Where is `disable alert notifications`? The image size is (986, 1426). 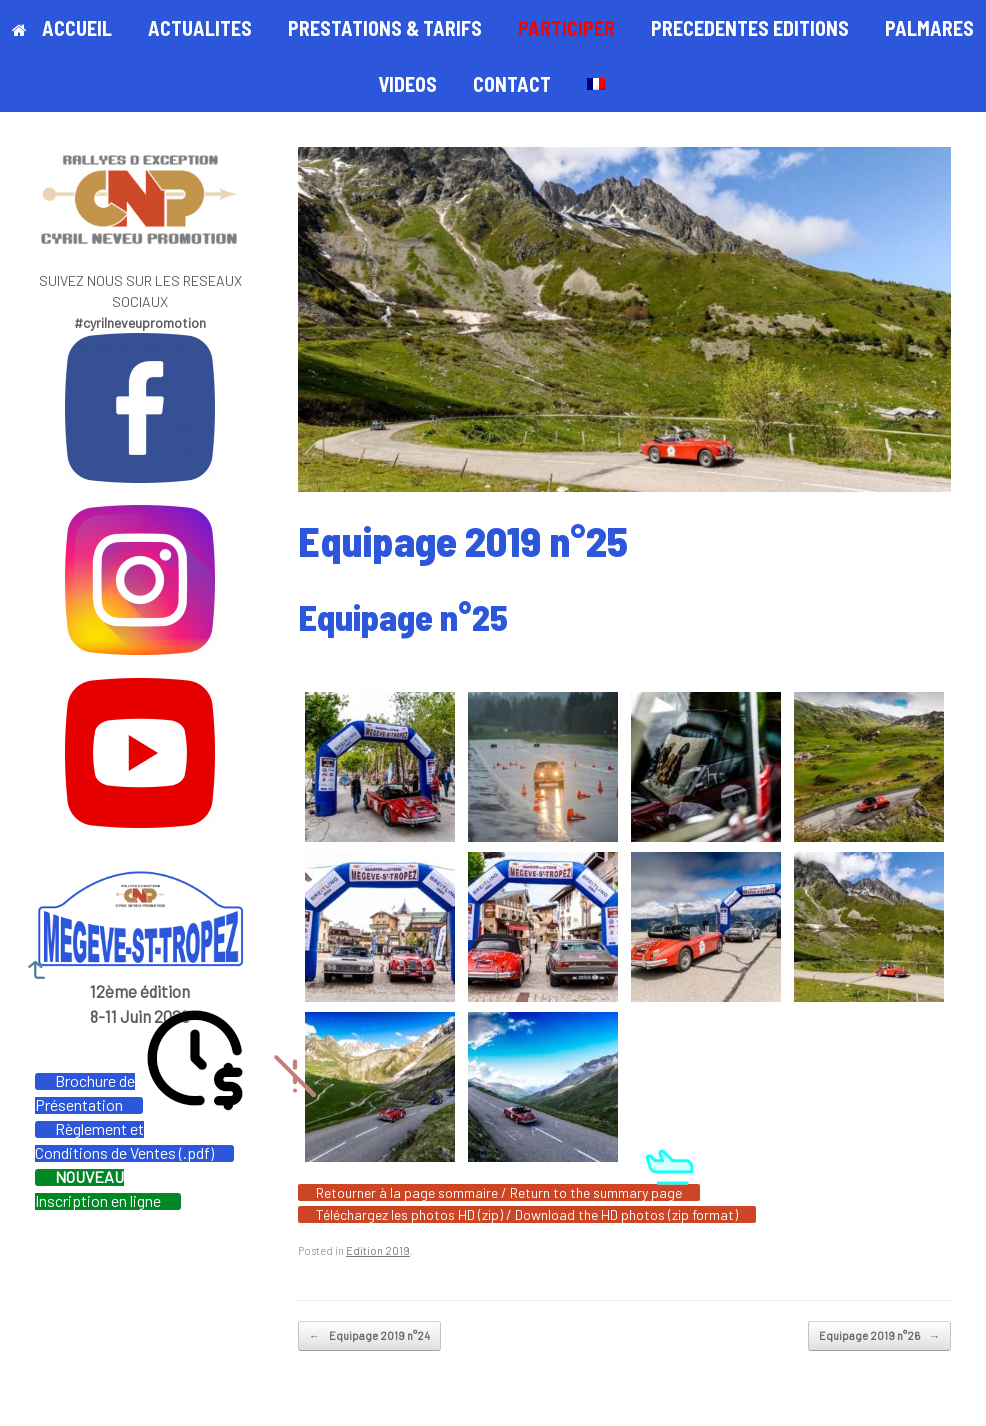
disable alert notifications is located at coordinates (295, 1076).